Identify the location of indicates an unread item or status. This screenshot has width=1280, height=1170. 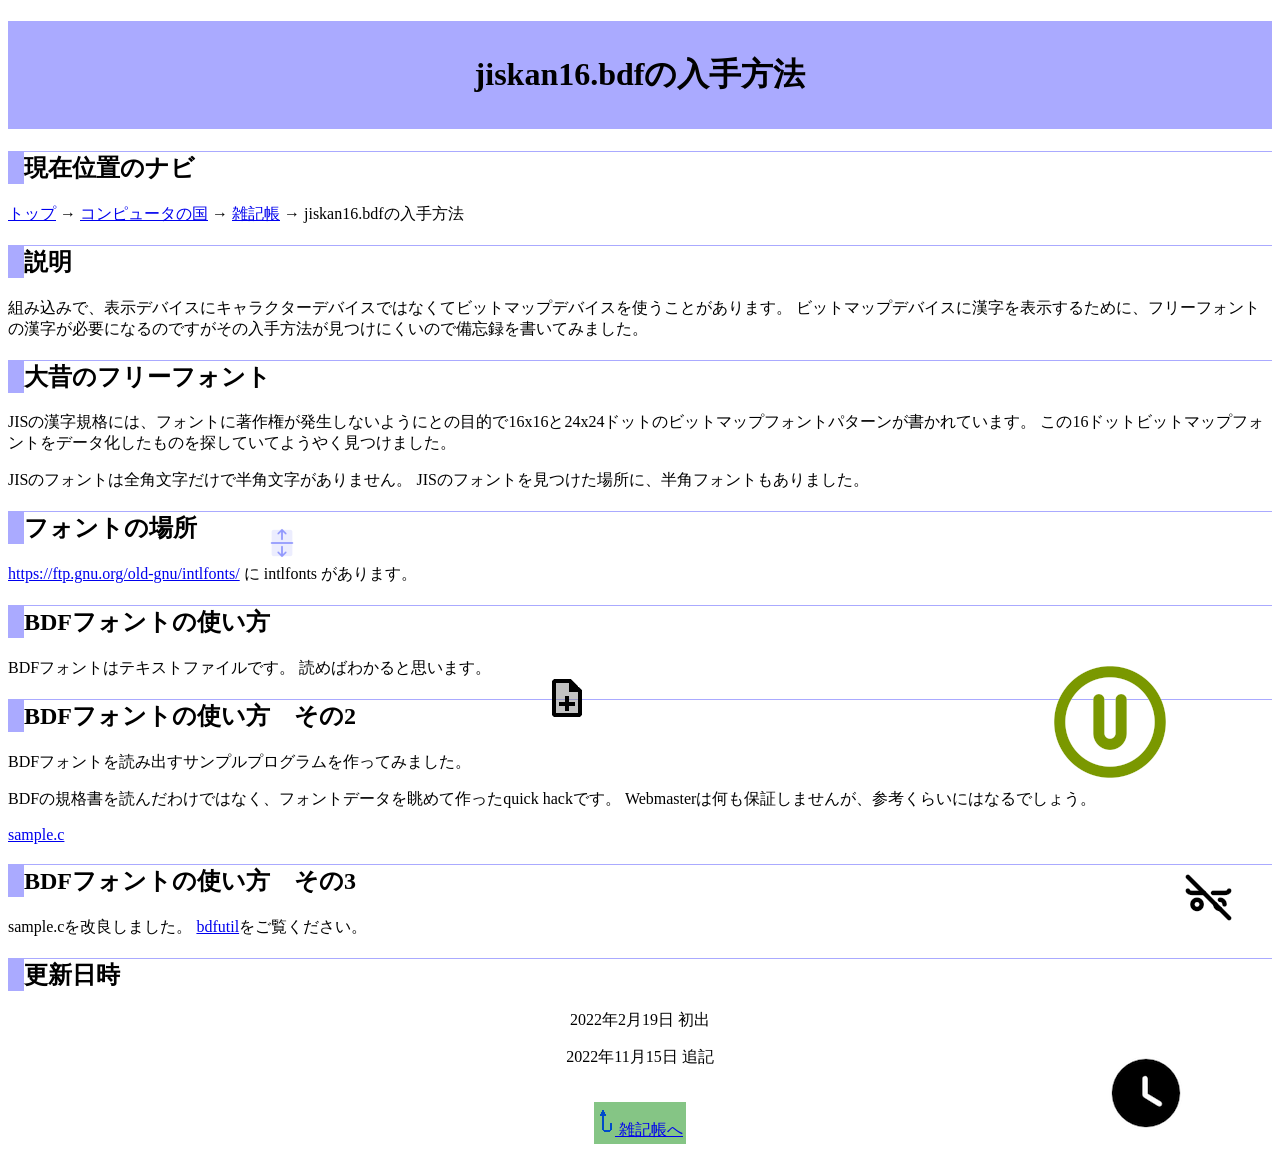
(1110, 722).